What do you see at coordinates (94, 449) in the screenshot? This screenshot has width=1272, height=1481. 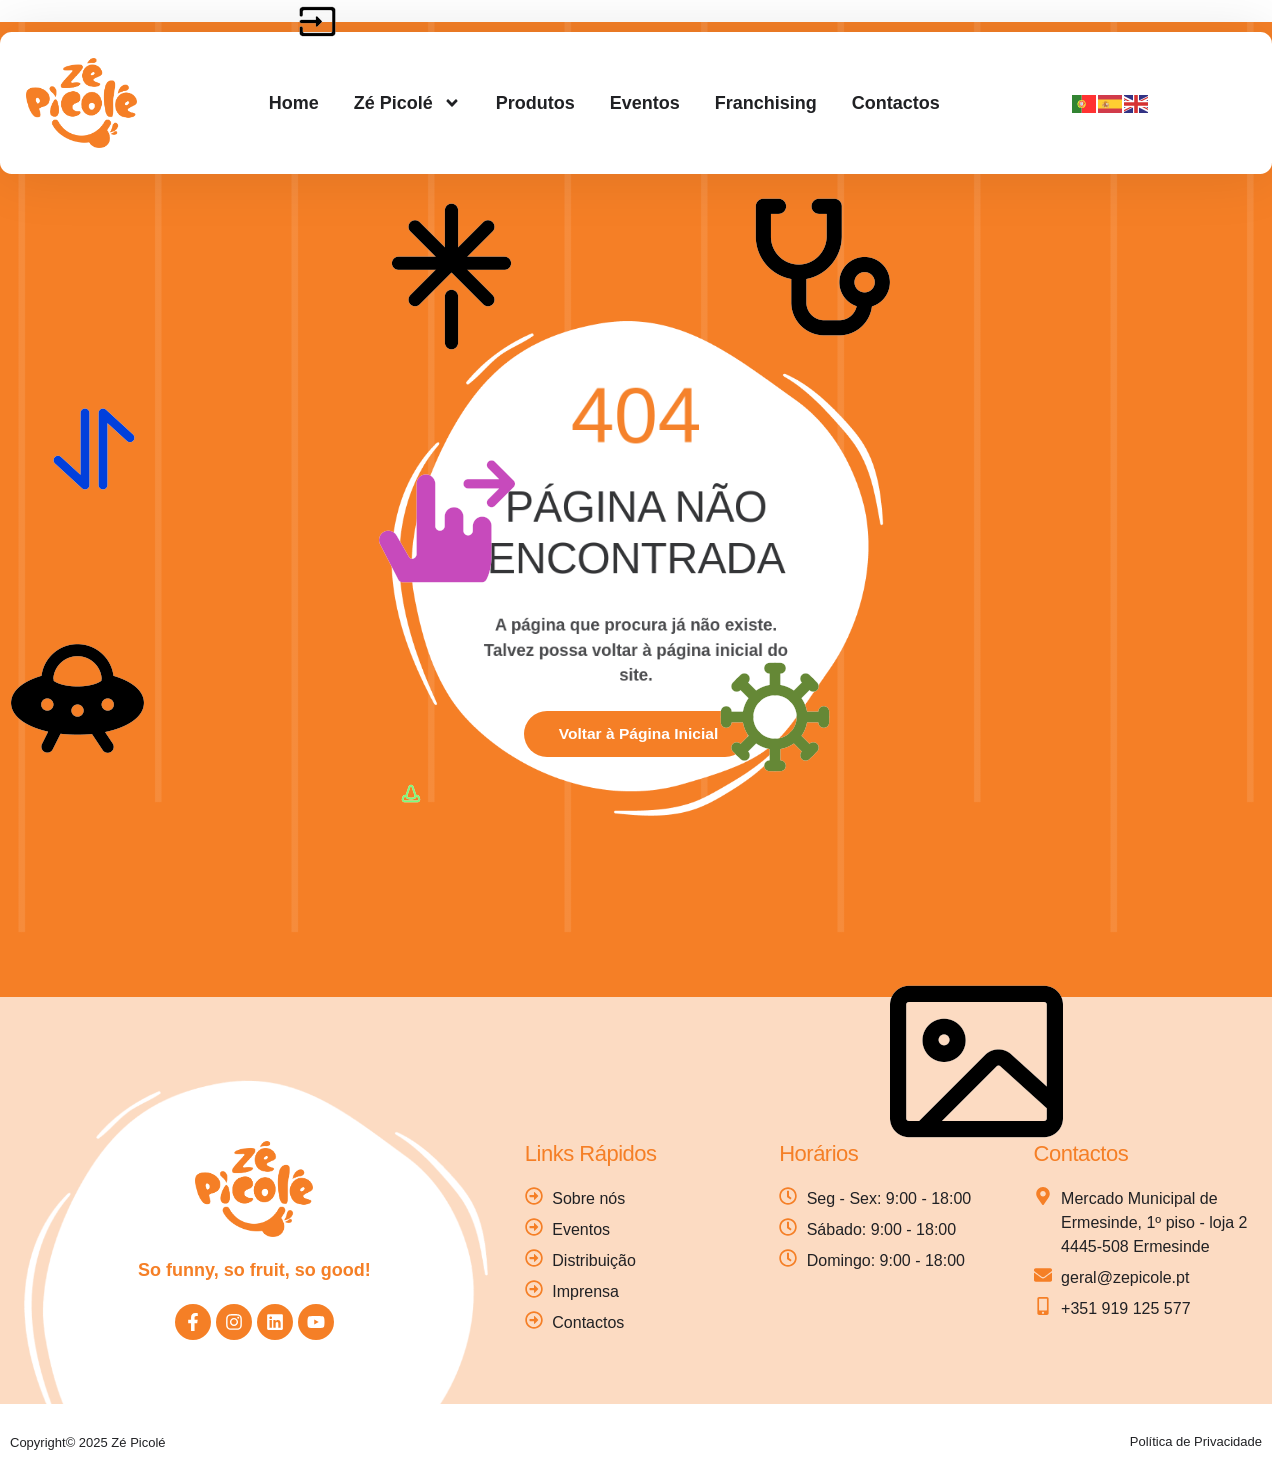 I see `transfer data between devices` at bounding box center [94, 449].